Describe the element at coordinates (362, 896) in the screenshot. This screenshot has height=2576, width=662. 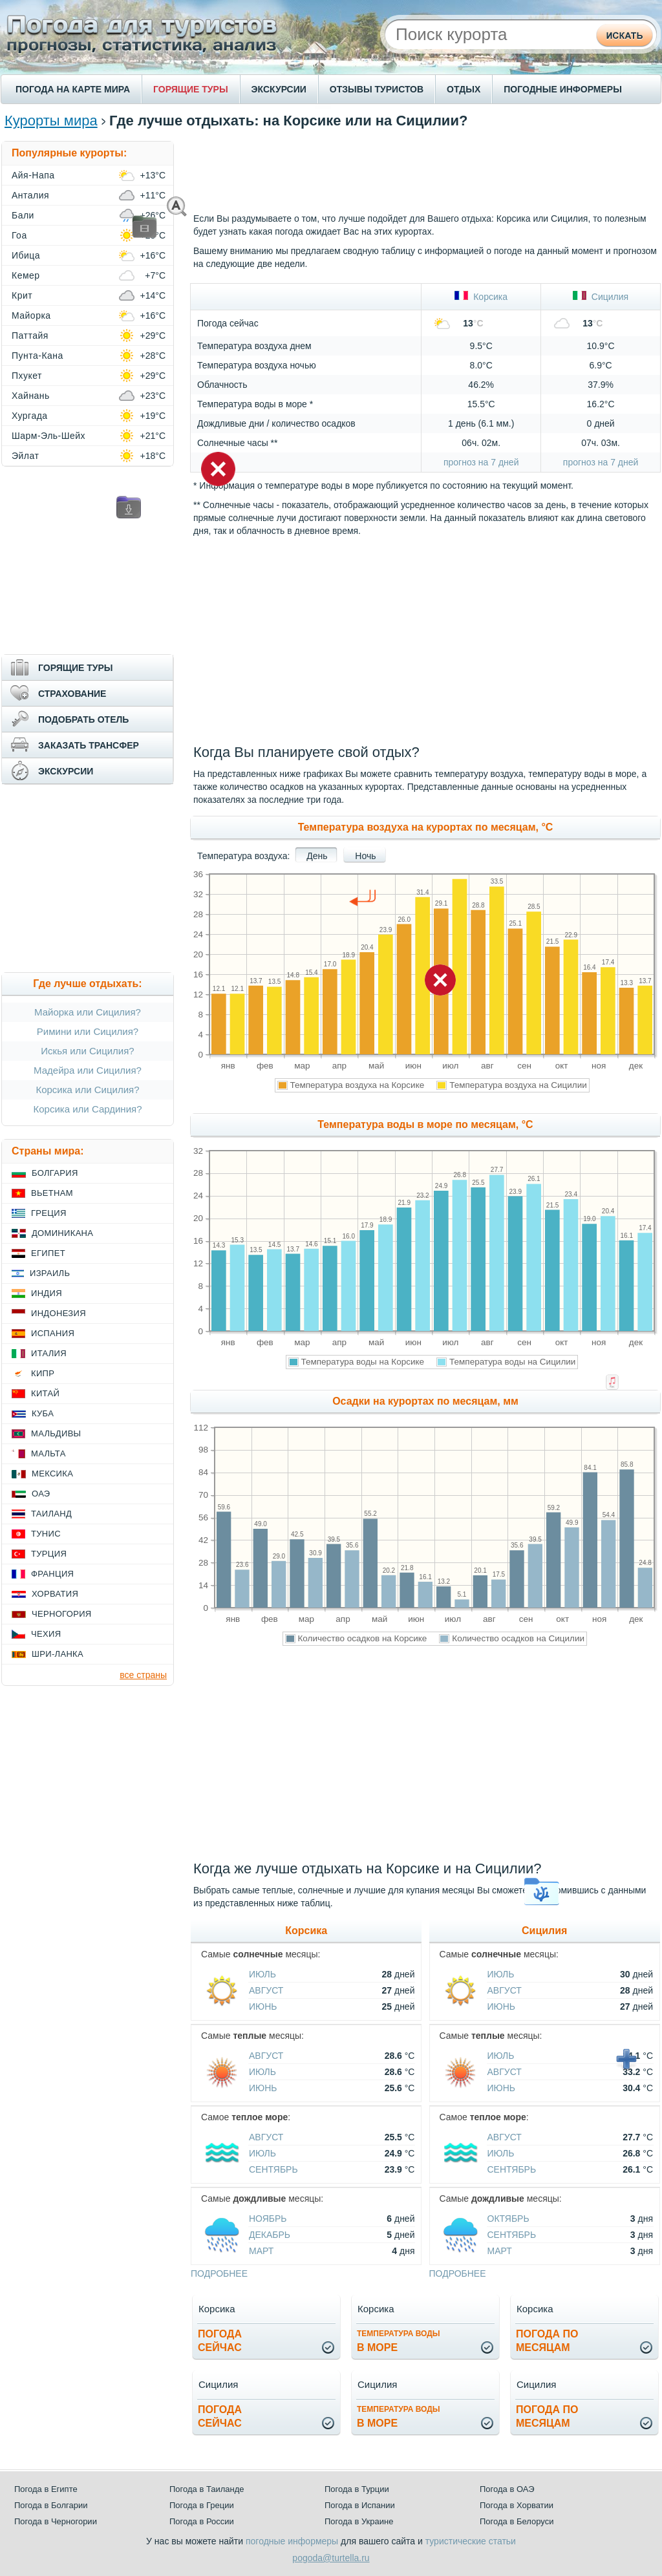
I see `reply to all recipients of an email` at that location.